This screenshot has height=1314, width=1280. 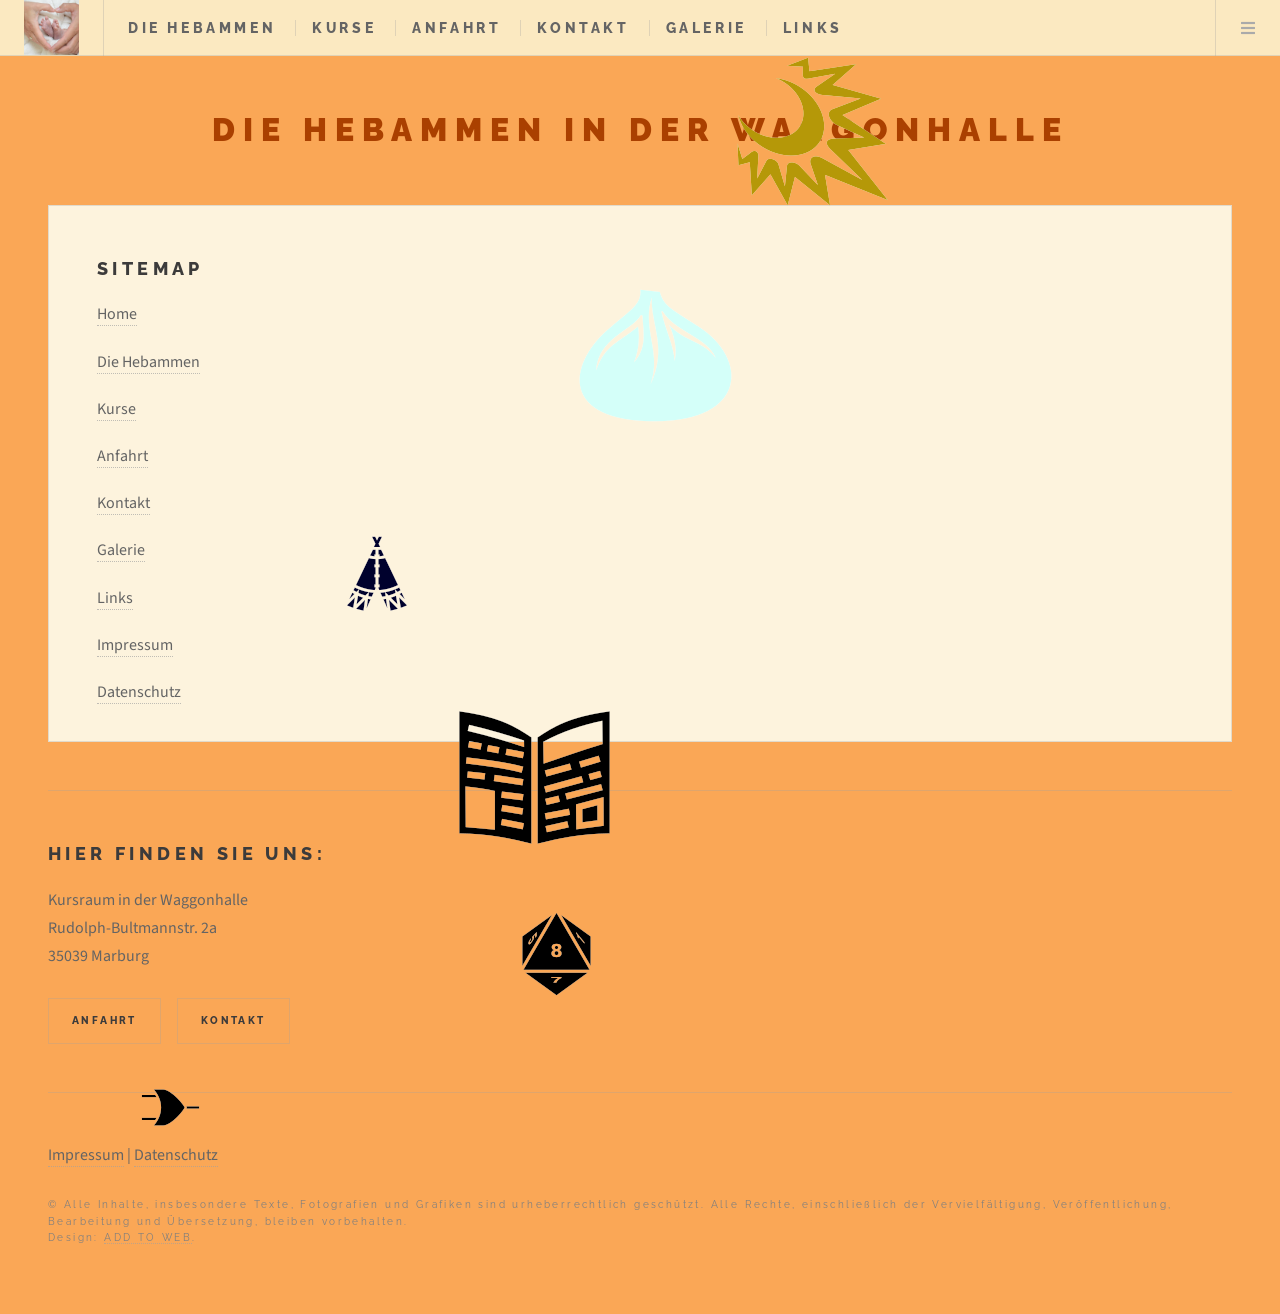 I want to click on select dumpling or bao item in a food game, so click(x=655, y=355).